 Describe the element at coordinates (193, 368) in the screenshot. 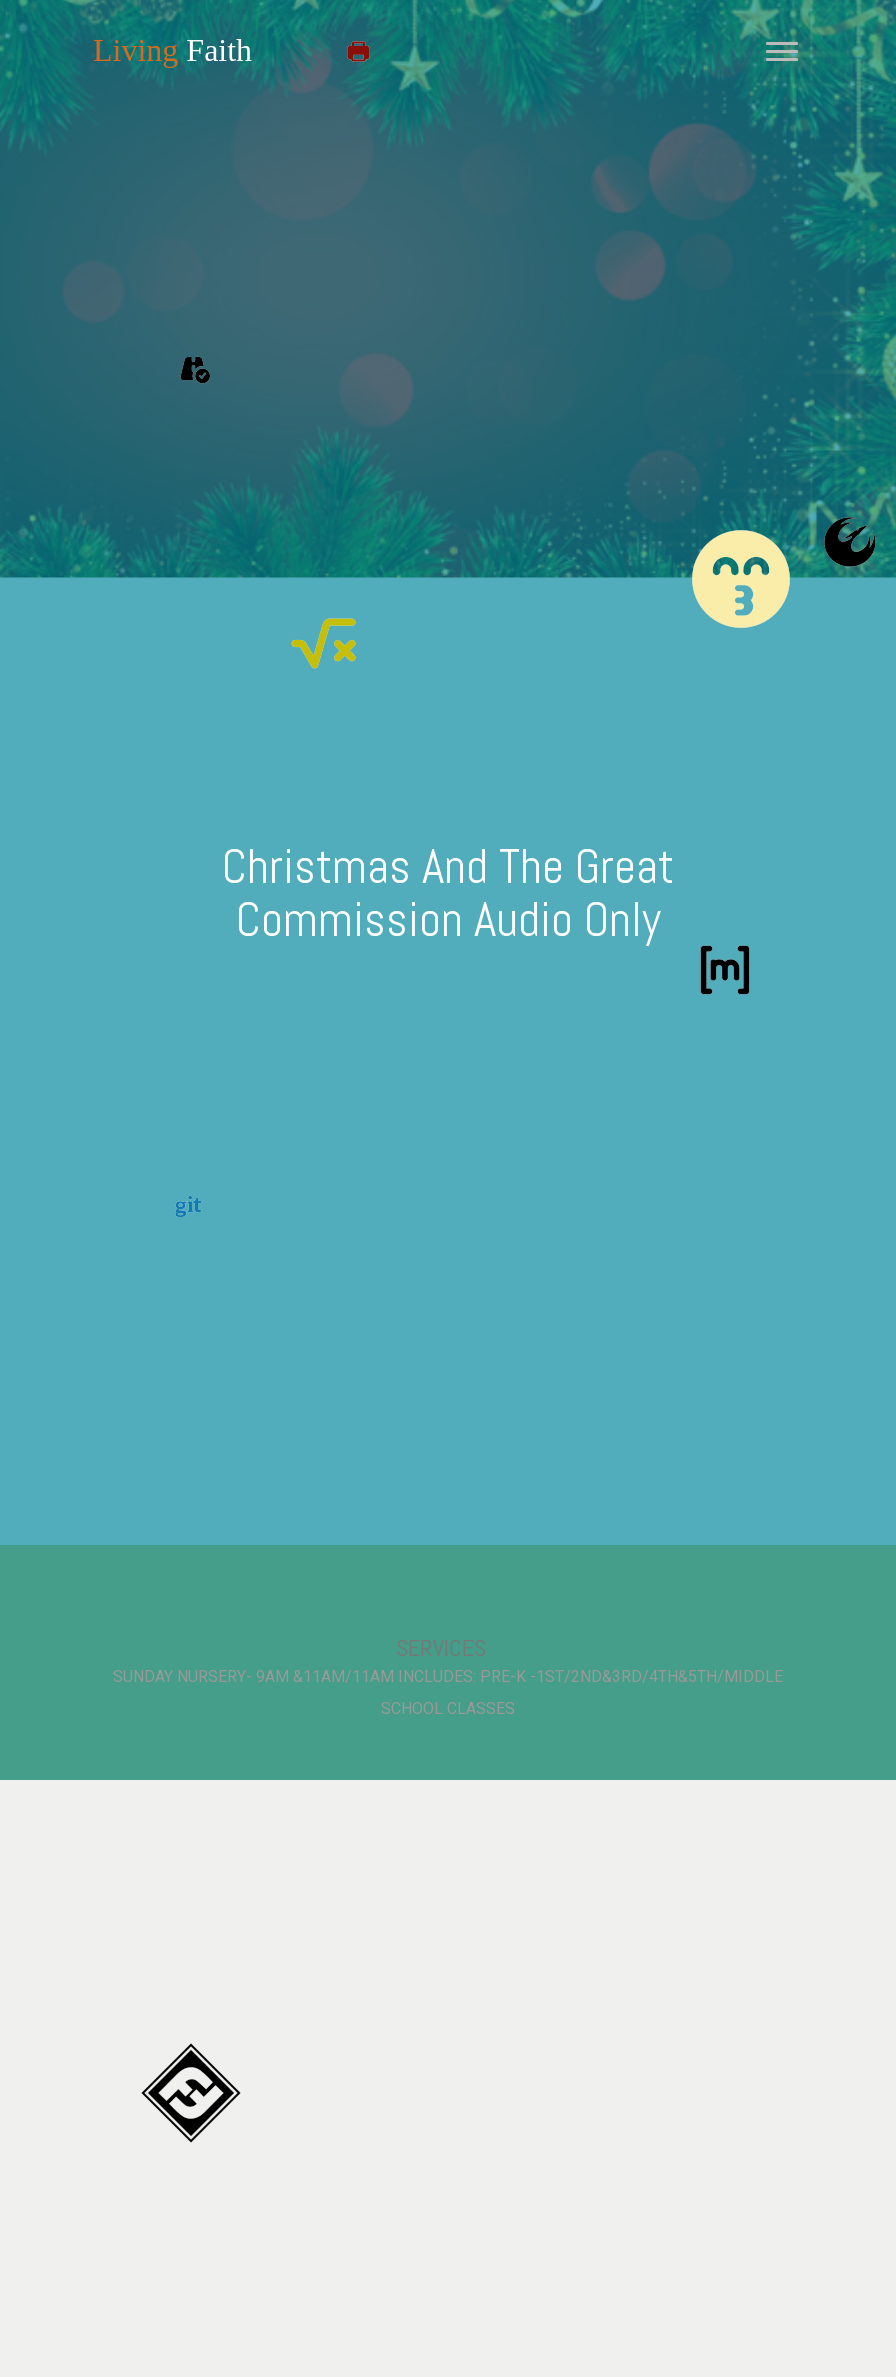

I see `route or destination confirmed` at that location.